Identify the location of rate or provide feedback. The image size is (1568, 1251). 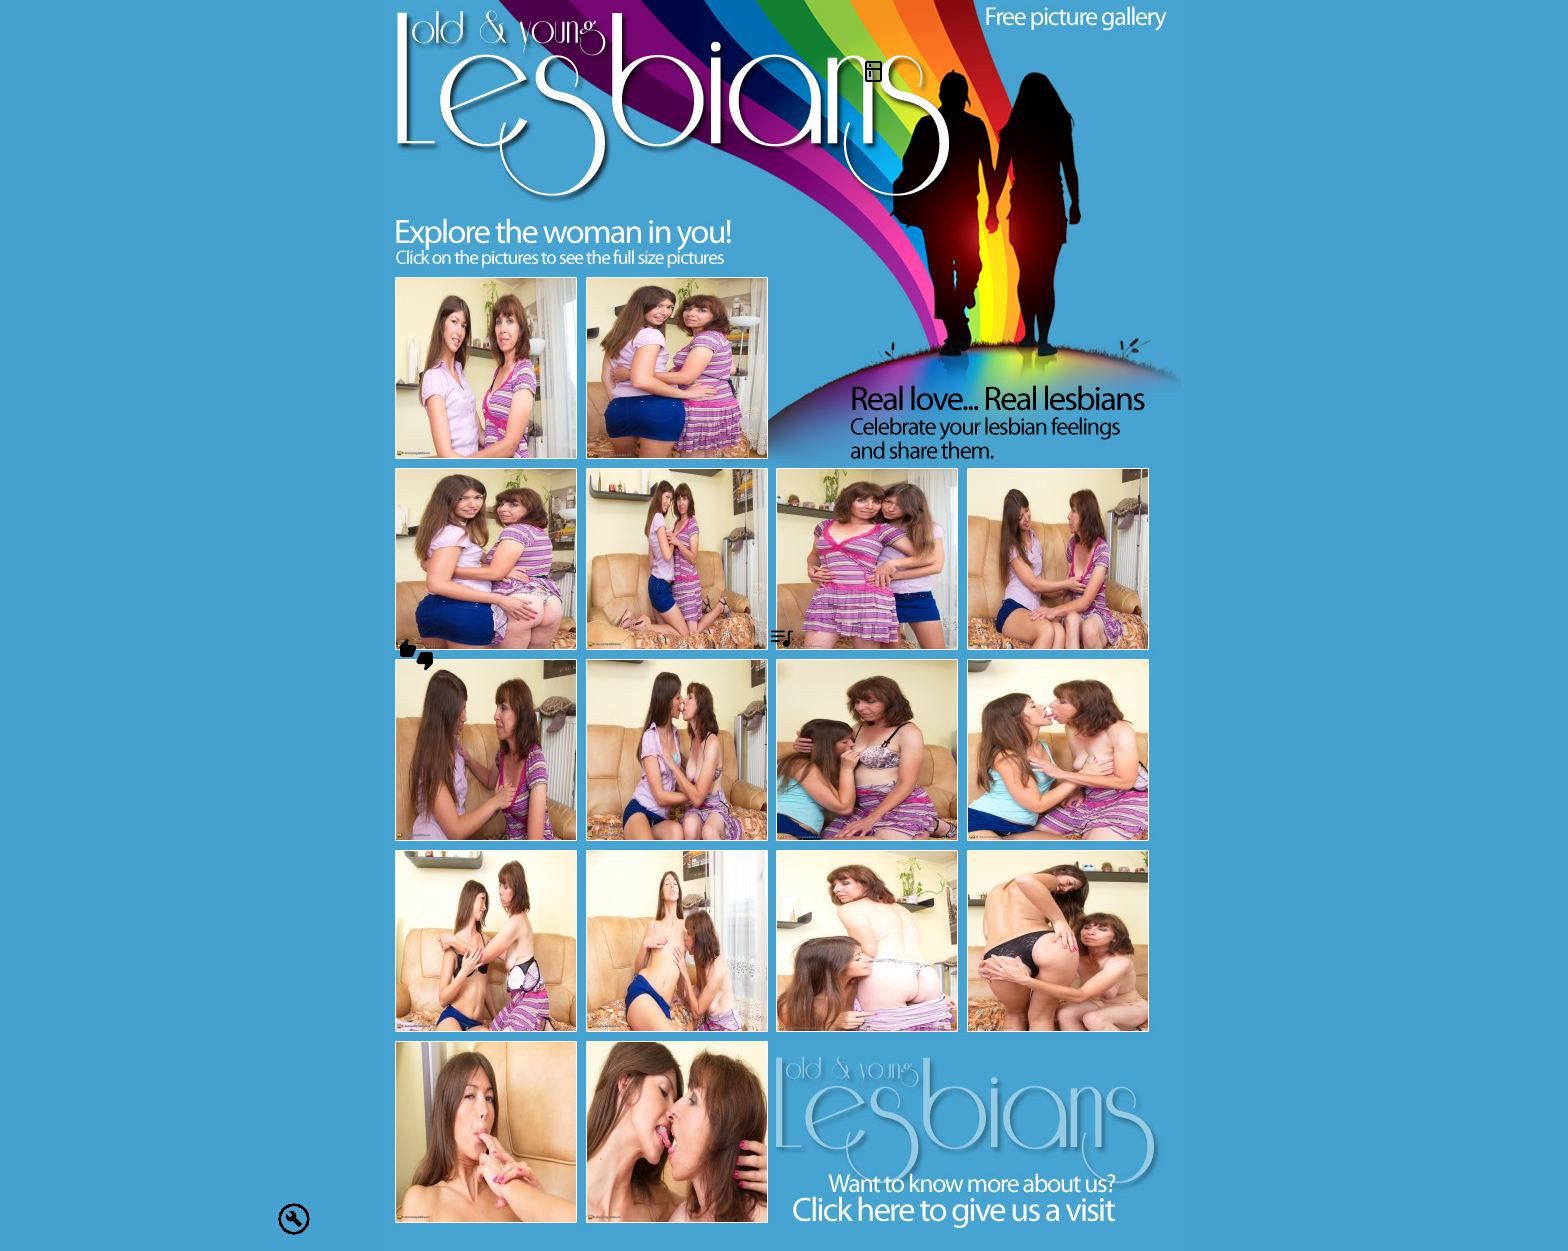
(416, 654).